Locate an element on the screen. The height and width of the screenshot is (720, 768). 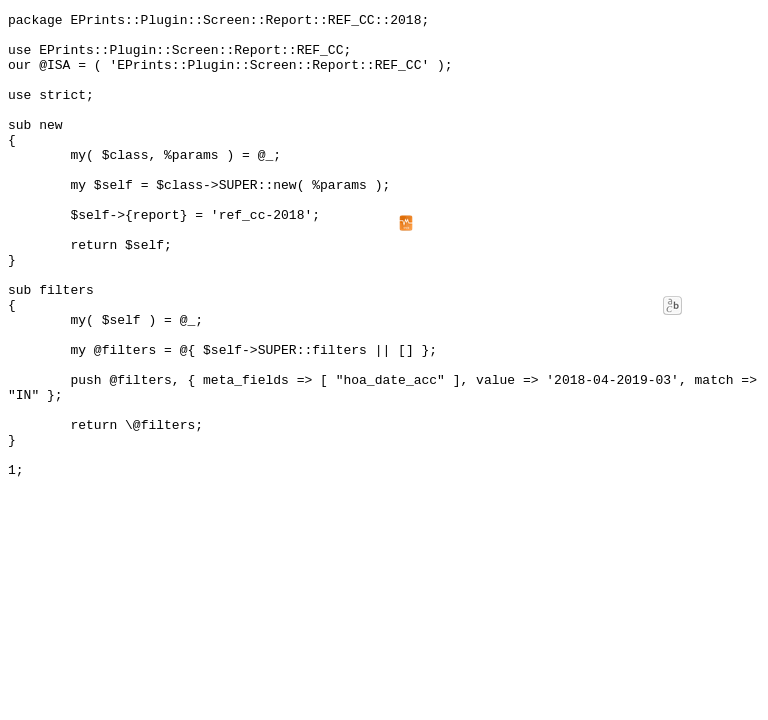
VirtualBox appliance file (.ova format) is located at coordinates (406, 223).